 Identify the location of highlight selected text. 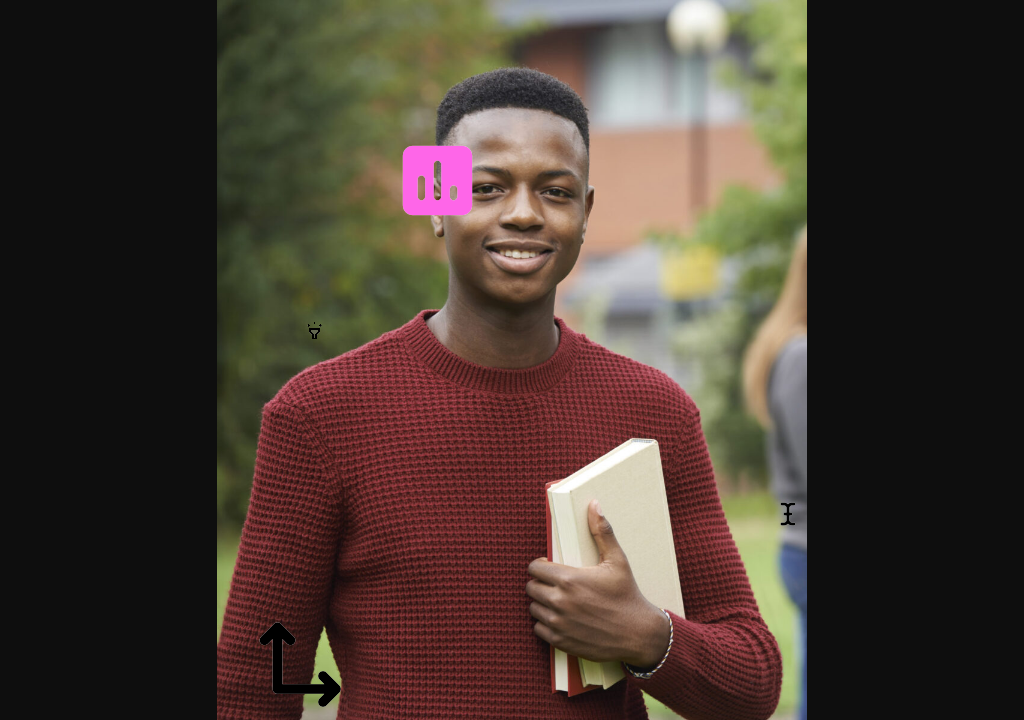
(314, 330).